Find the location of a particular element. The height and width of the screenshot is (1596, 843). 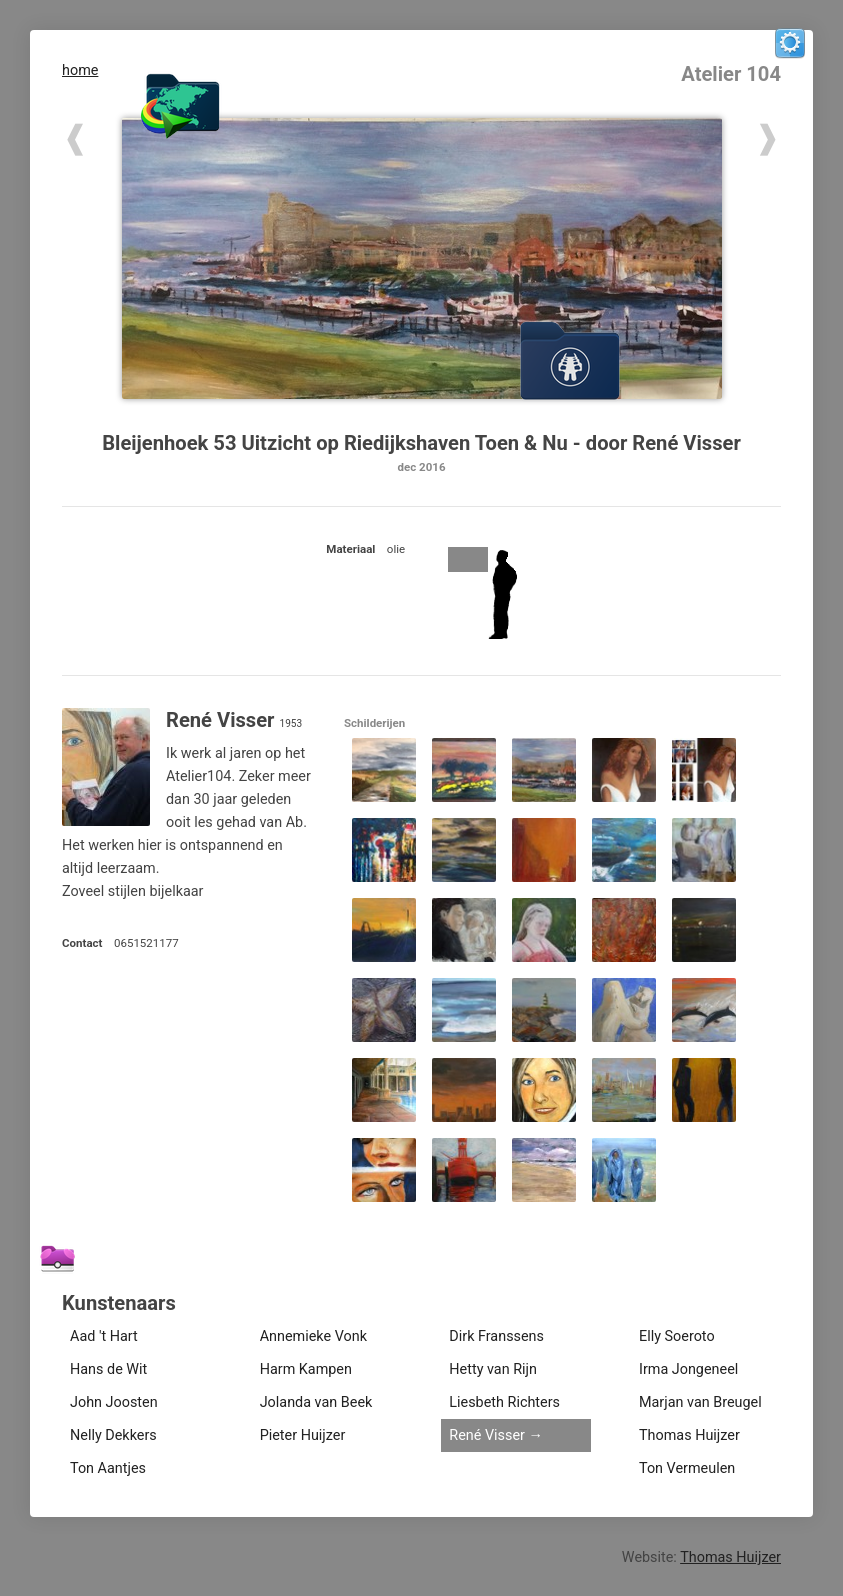

access system runtime components is located at coordinates (790, 43).